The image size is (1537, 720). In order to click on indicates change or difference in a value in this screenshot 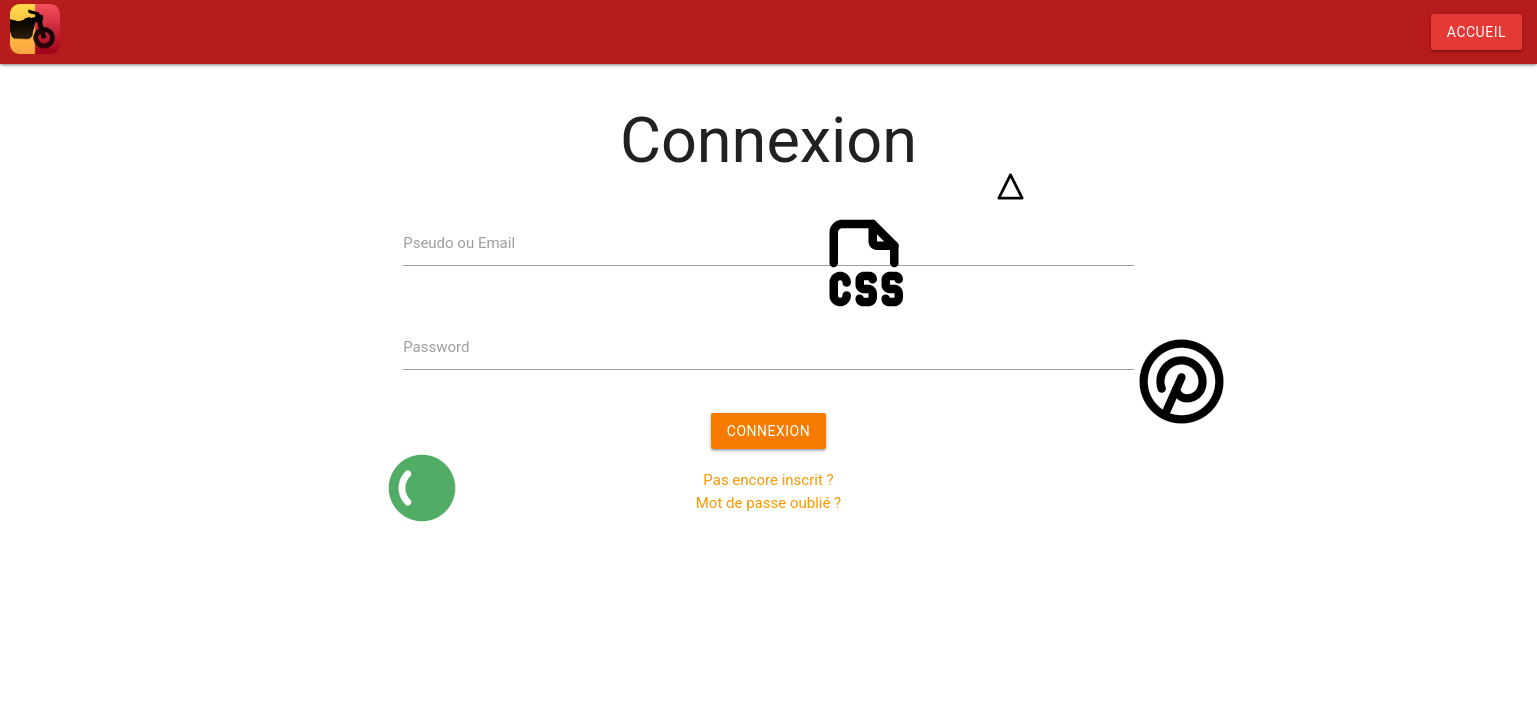, I will do `click(1010, 186)`.